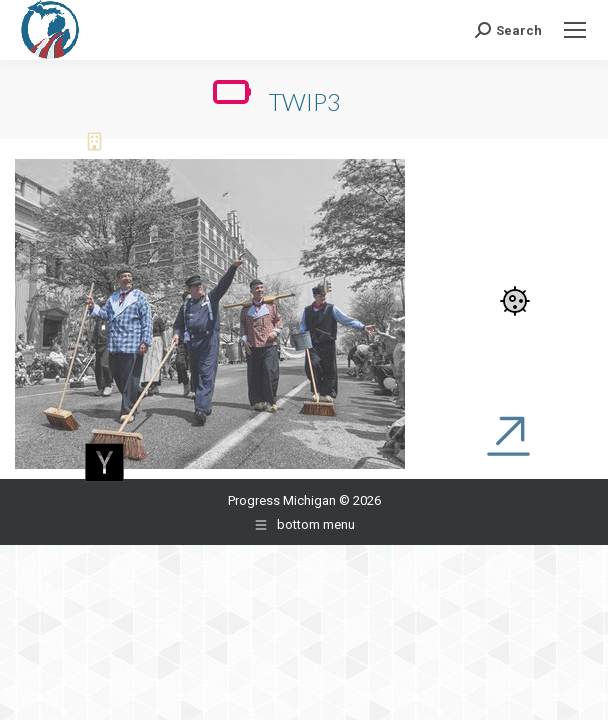  I want to click on indicates battery is empty or critically low, so click(231, 90).